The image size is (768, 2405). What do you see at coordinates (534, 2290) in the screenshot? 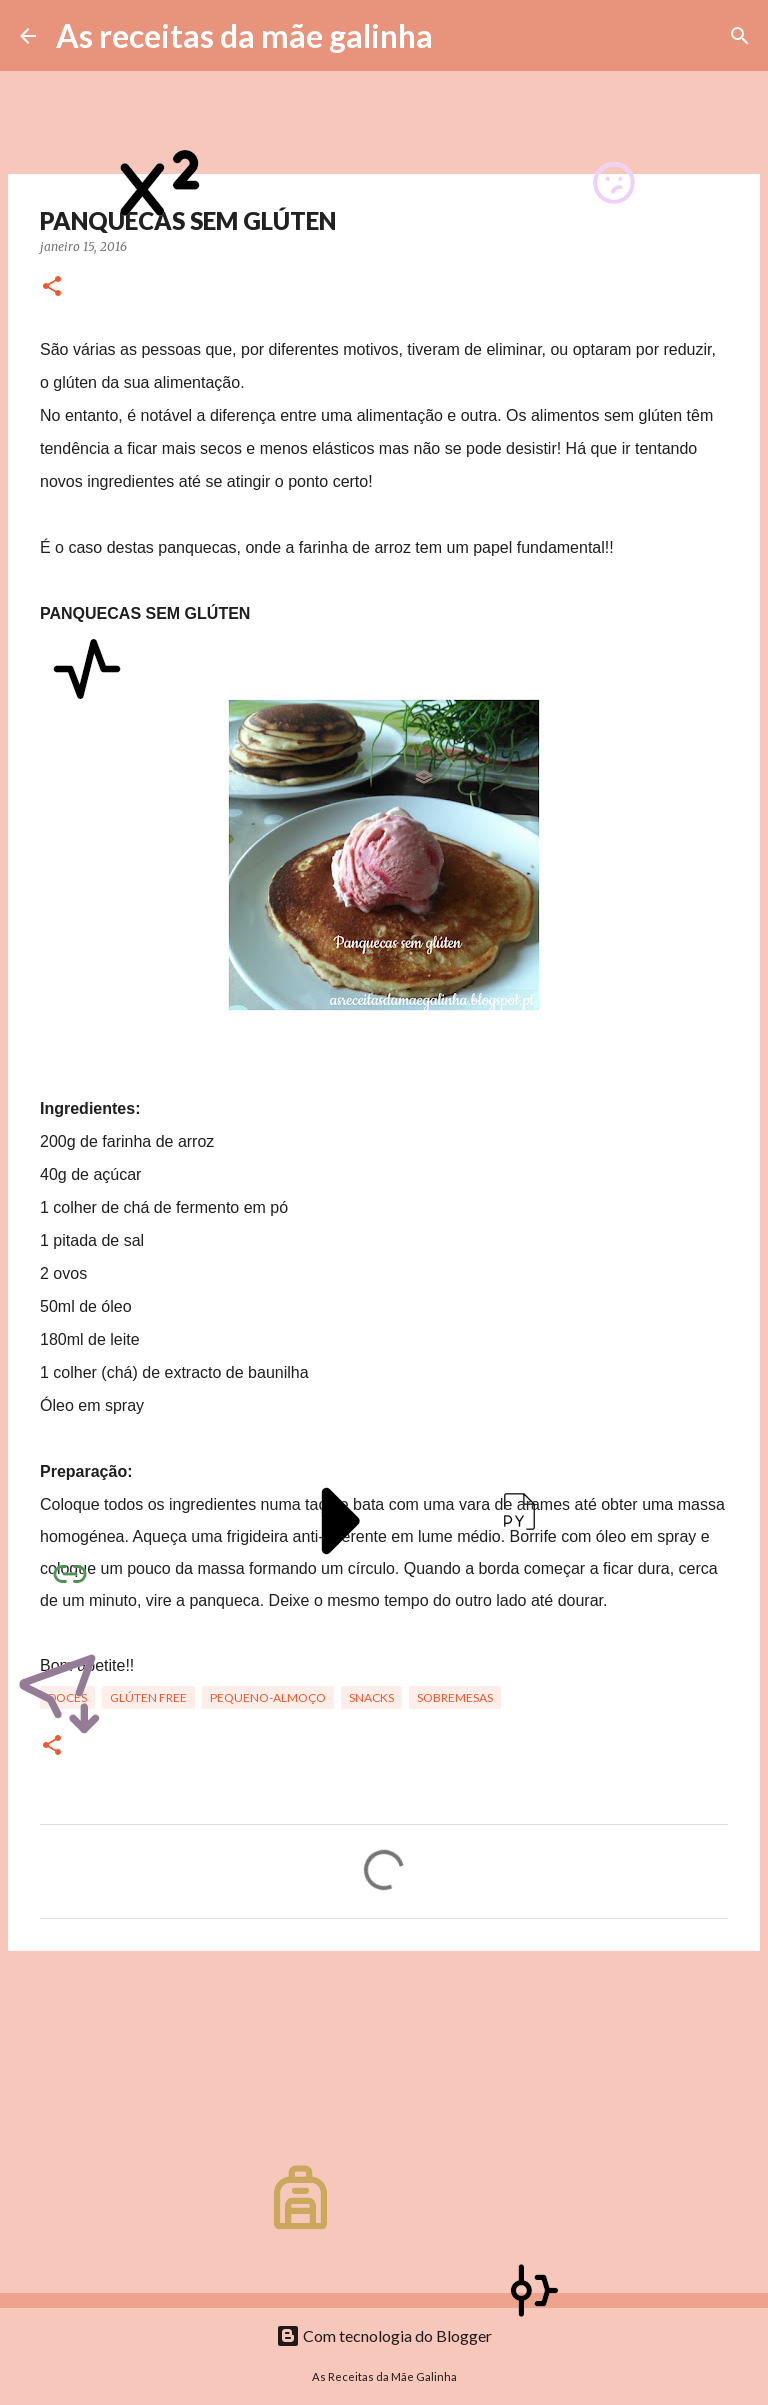
I see `perform a git cherry-pick operation` at bounding box center [534, 2290].